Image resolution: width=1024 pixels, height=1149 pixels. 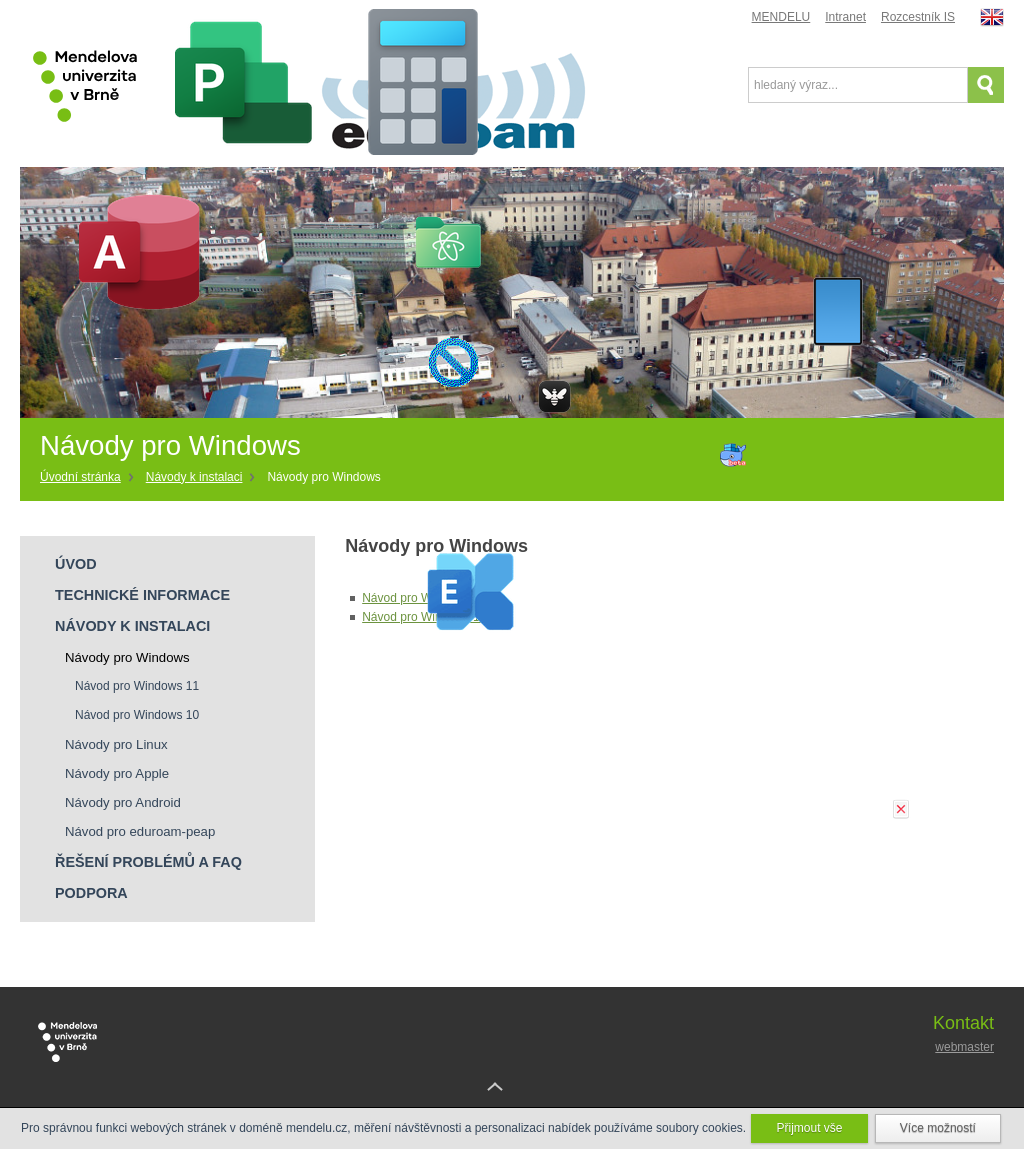 I want to click on open Microsoft Project application, so click(x=244, y=82).